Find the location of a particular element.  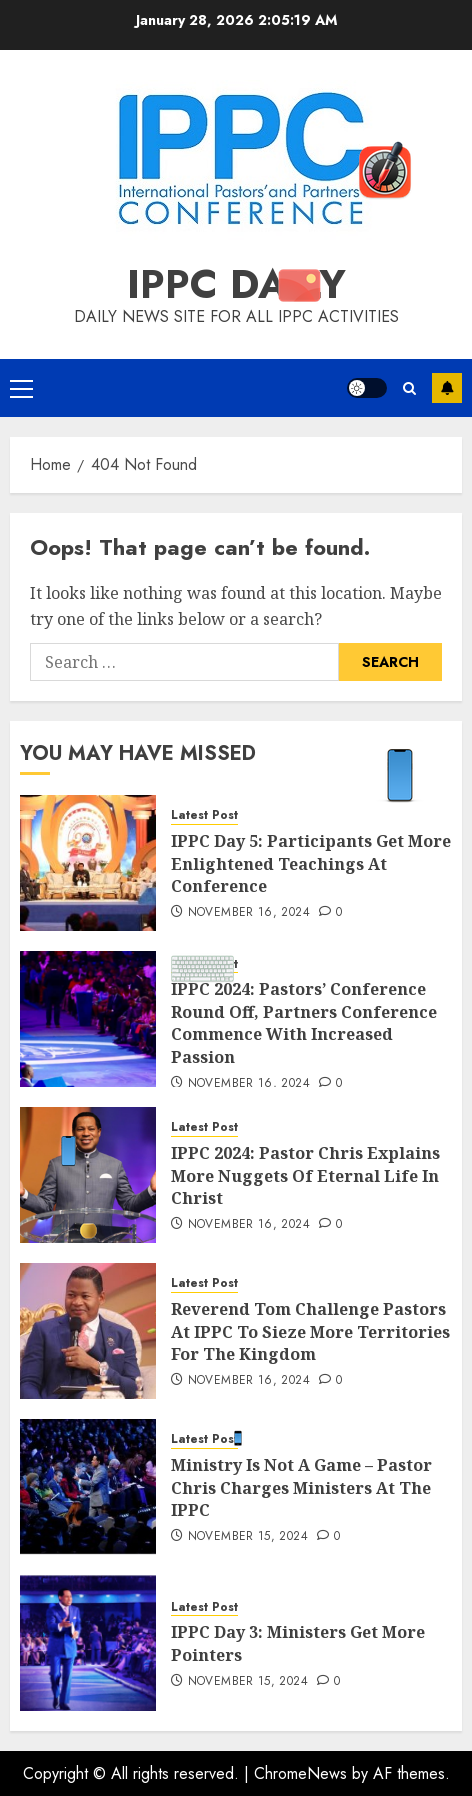

iPhone 13 device icon is located at coordinates (68, 1151).